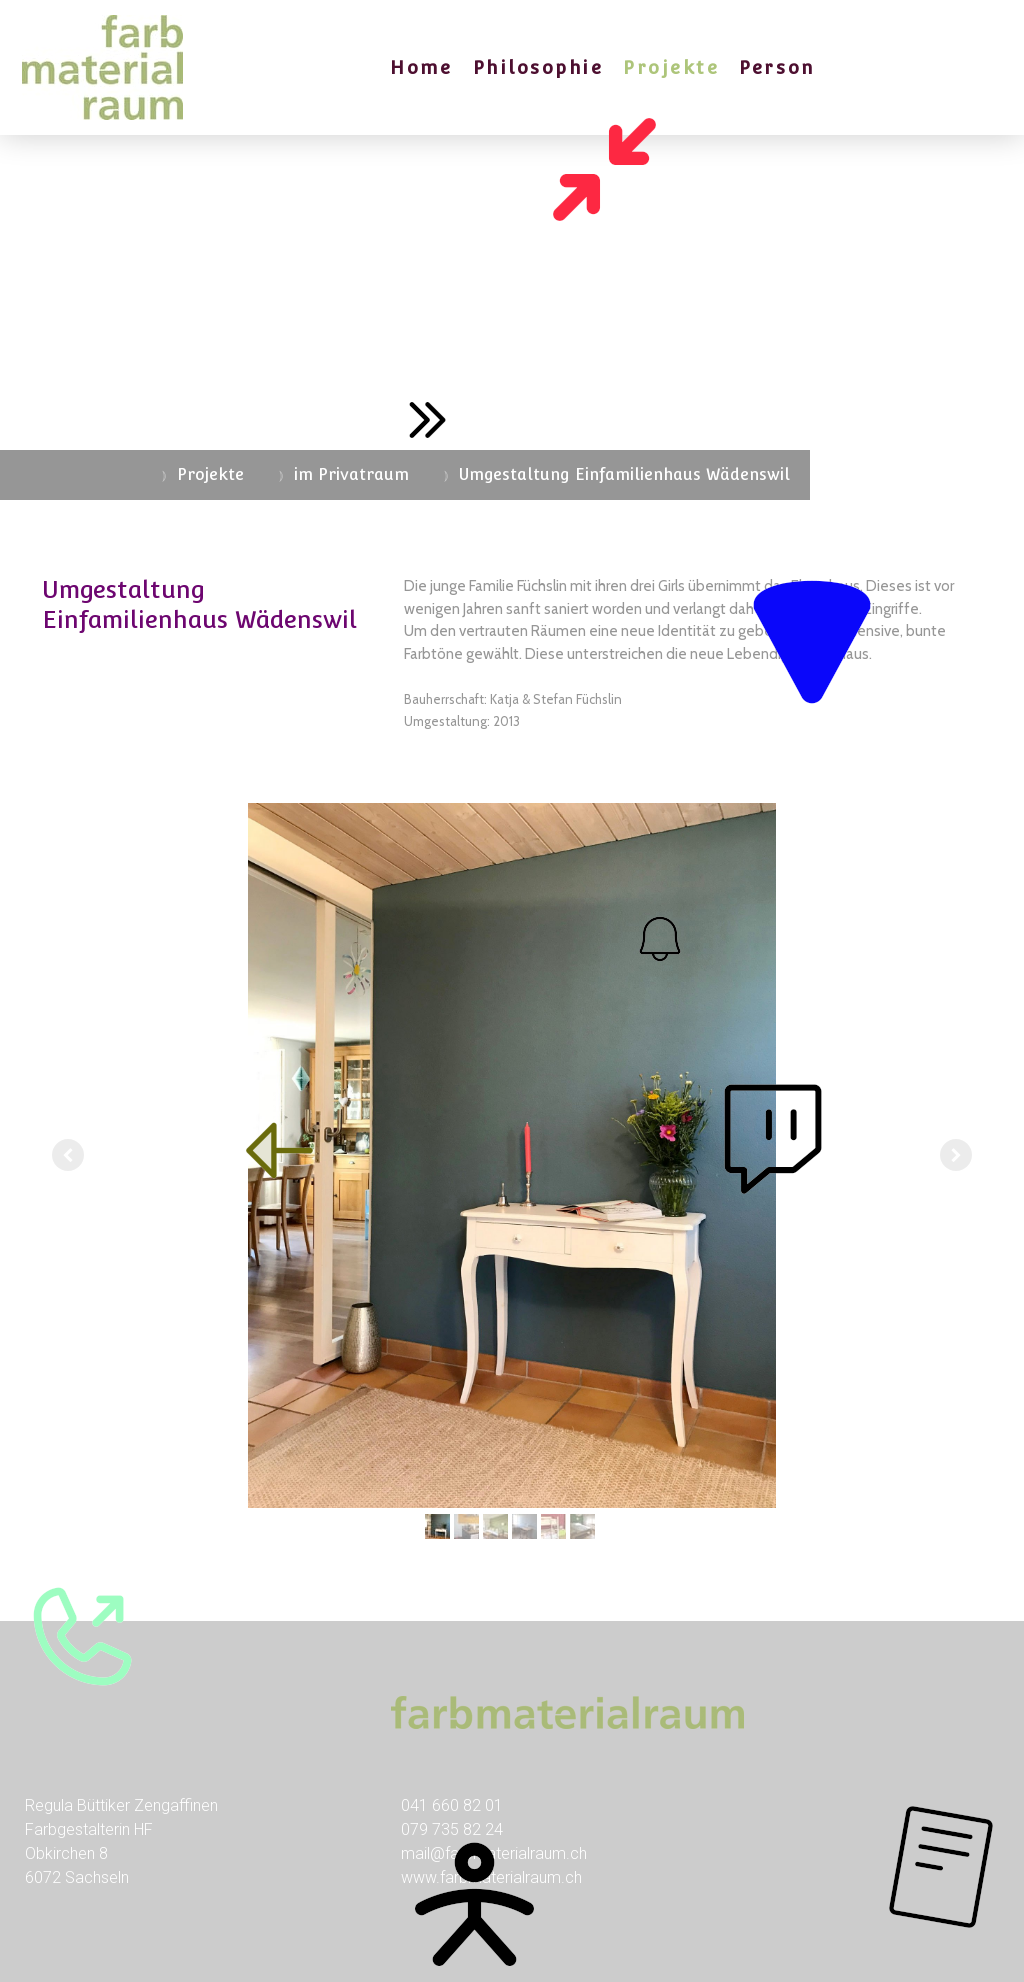  I want to click on view your resume on read.cv, so click(941, 1867).